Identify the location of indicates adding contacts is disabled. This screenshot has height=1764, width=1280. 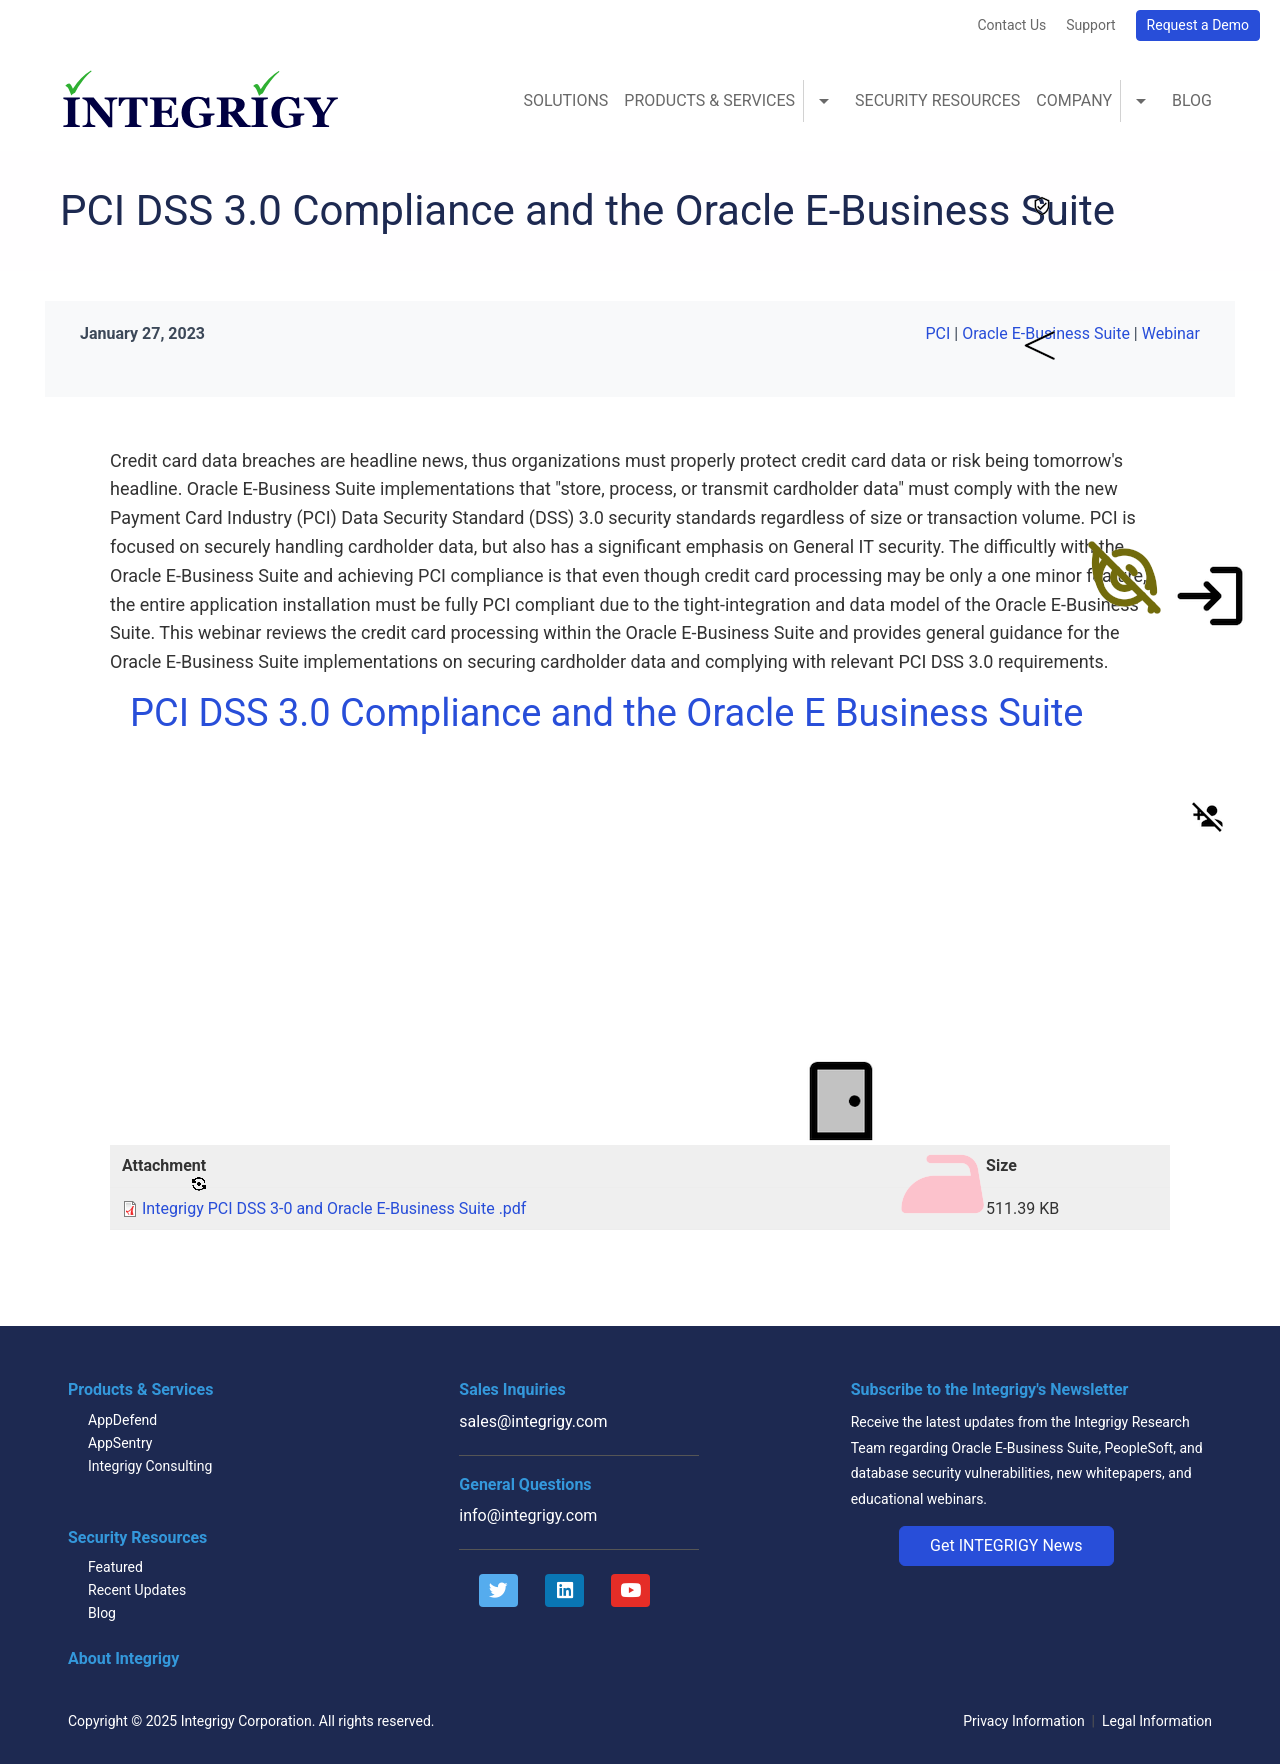
(1208, 816).